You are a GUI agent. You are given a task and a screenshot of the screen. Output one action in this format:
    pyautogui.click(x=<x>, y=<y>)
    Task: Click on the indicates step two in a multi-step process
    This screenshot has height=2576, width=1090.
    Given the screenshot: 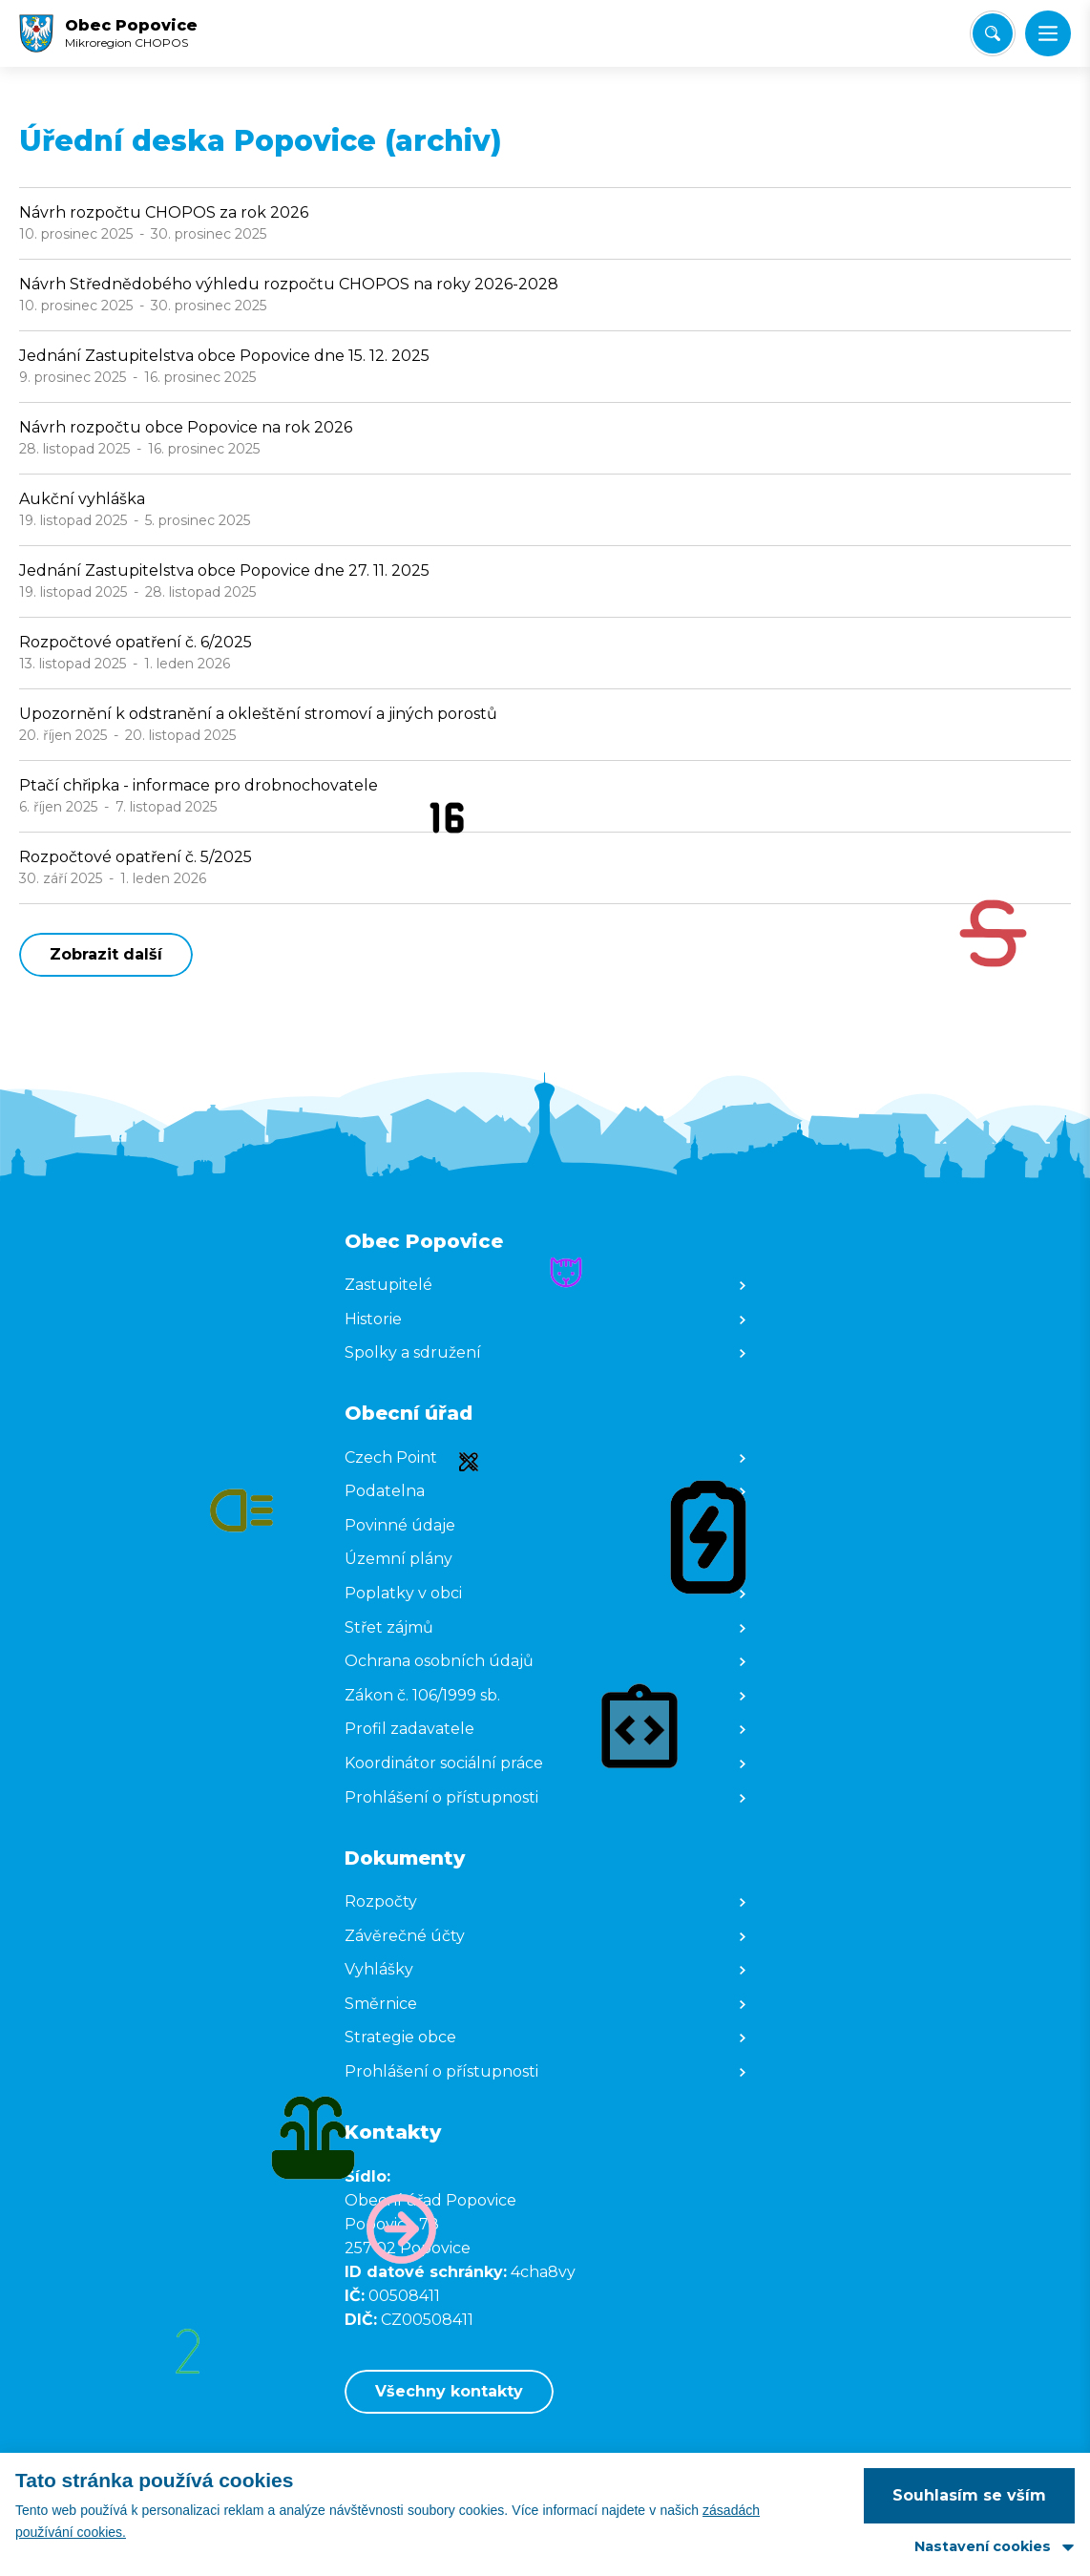 What is the action you would take?
    pyautogui.click(x=187, y=2351)
    